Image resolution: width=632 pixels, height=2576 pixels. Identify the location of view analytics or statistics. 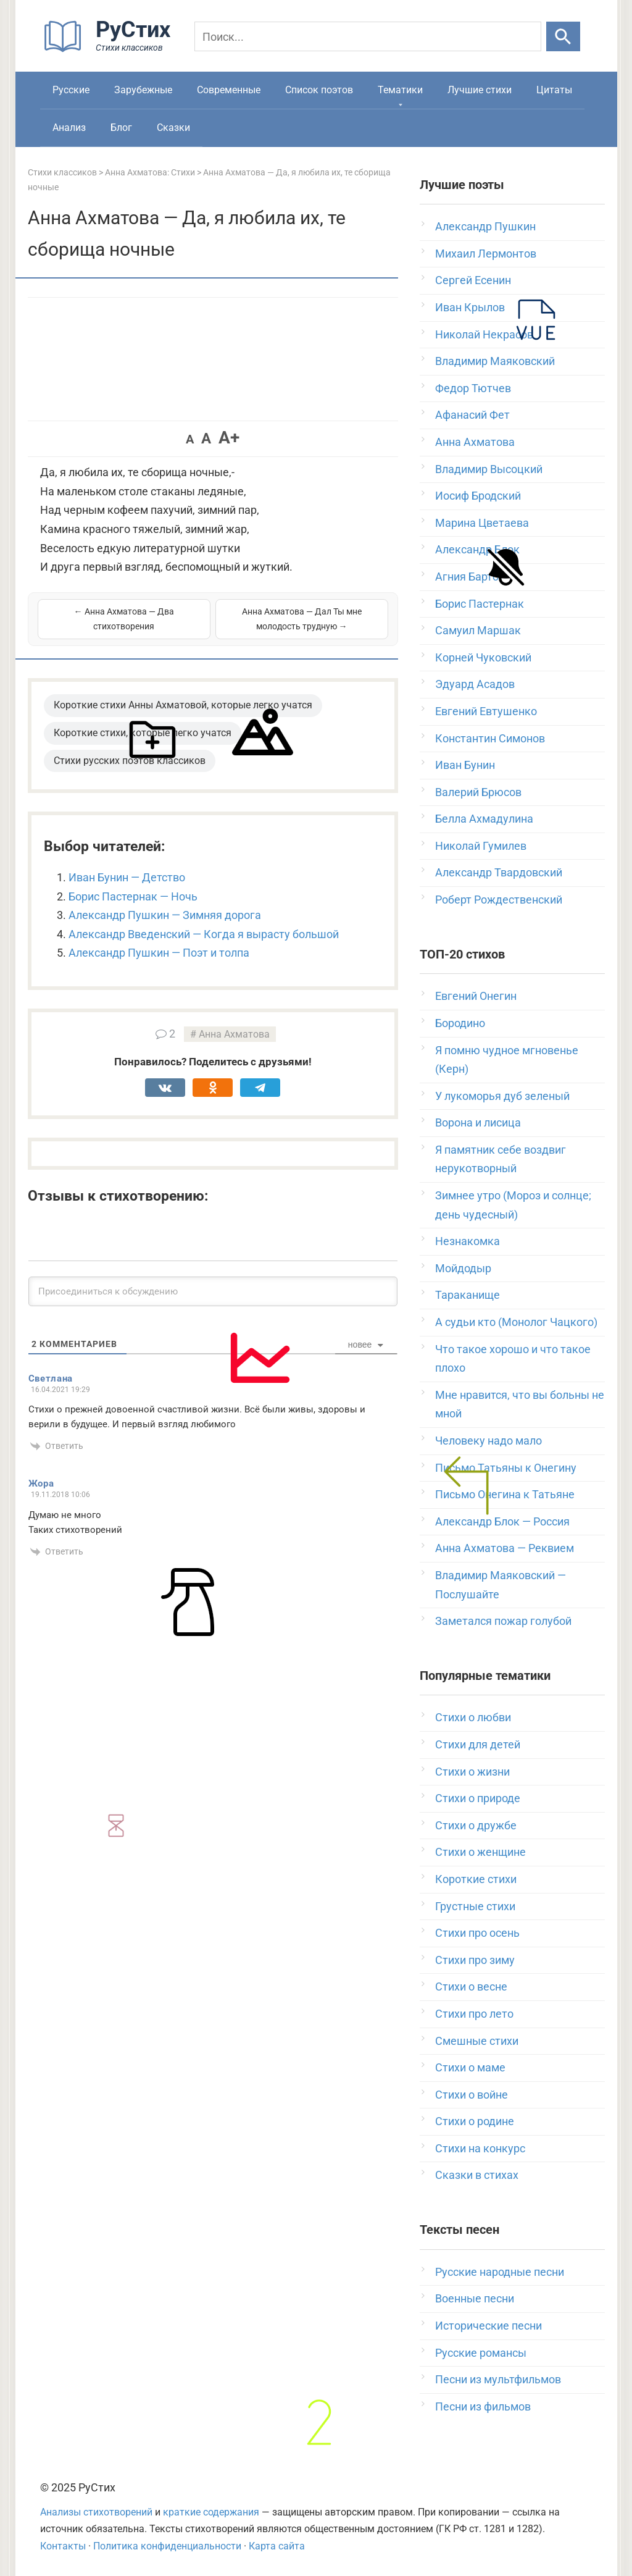
(260, 1357).